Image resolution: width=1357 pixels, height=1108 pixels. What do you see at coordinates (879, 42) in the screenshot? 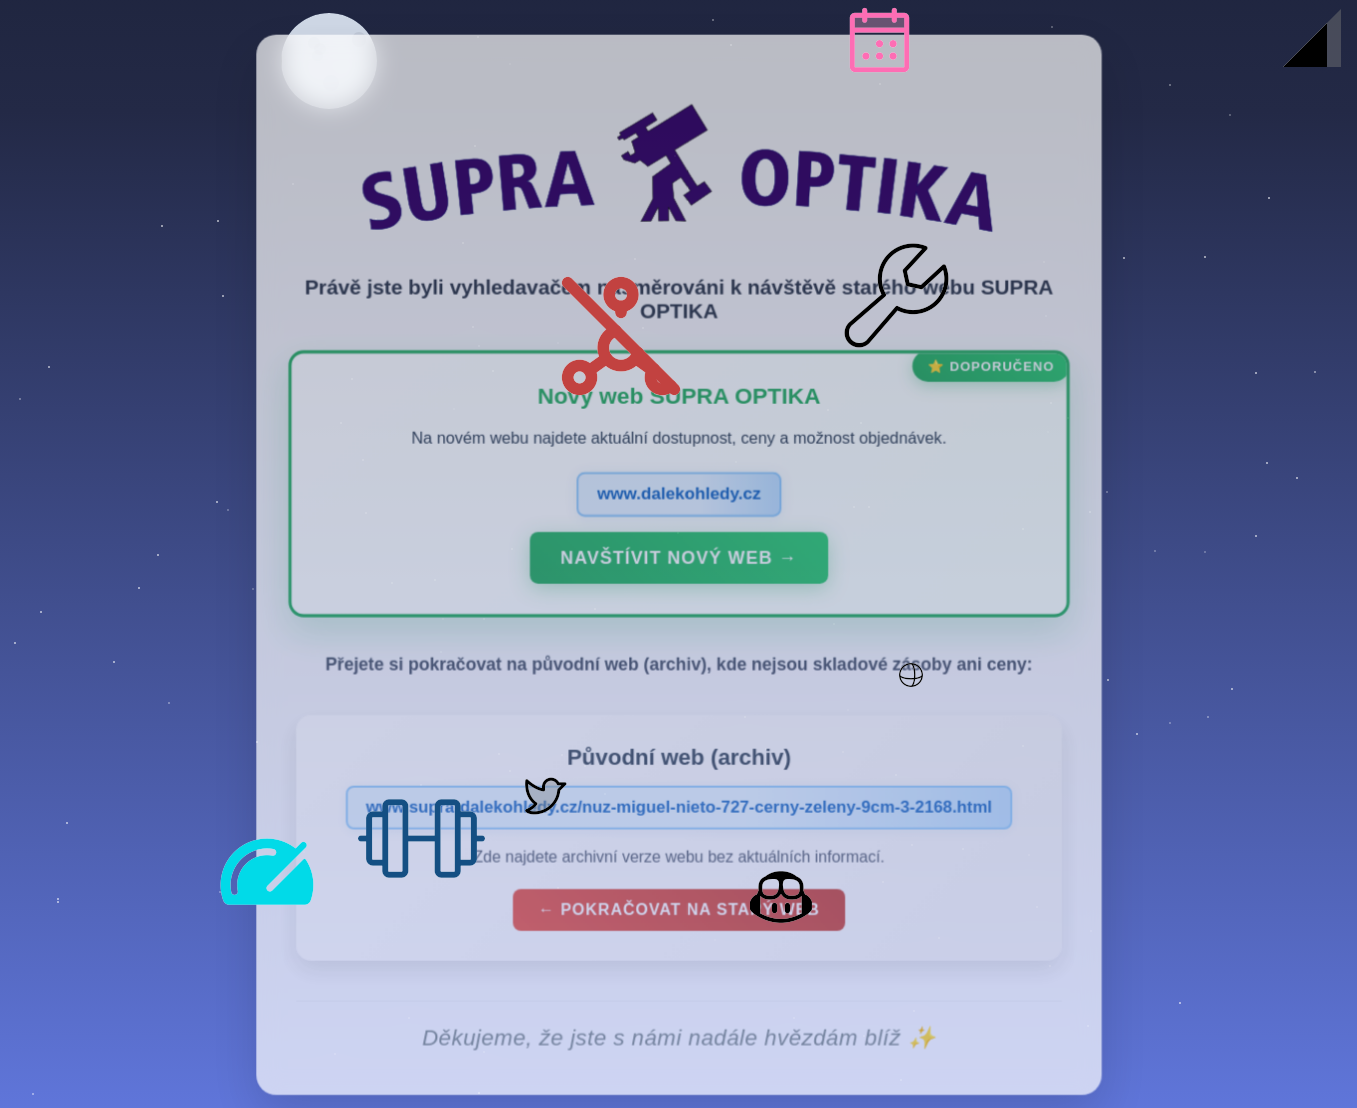
I see `view calendar or scheduled events` at bounding box center [879, 42].